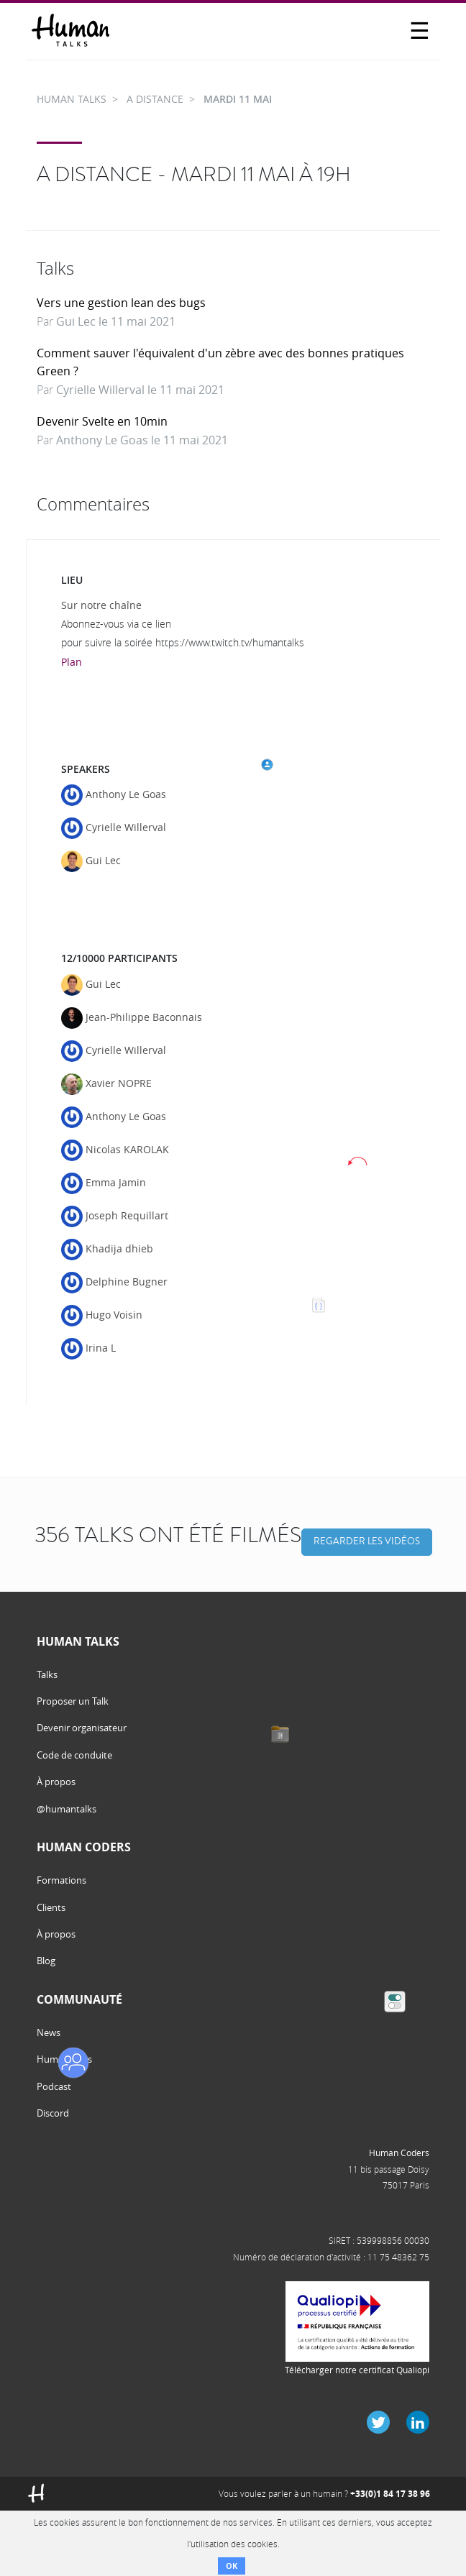 This screenshot has height=2576, width=466. I want to click on undo the last action, so click(357, 1161).